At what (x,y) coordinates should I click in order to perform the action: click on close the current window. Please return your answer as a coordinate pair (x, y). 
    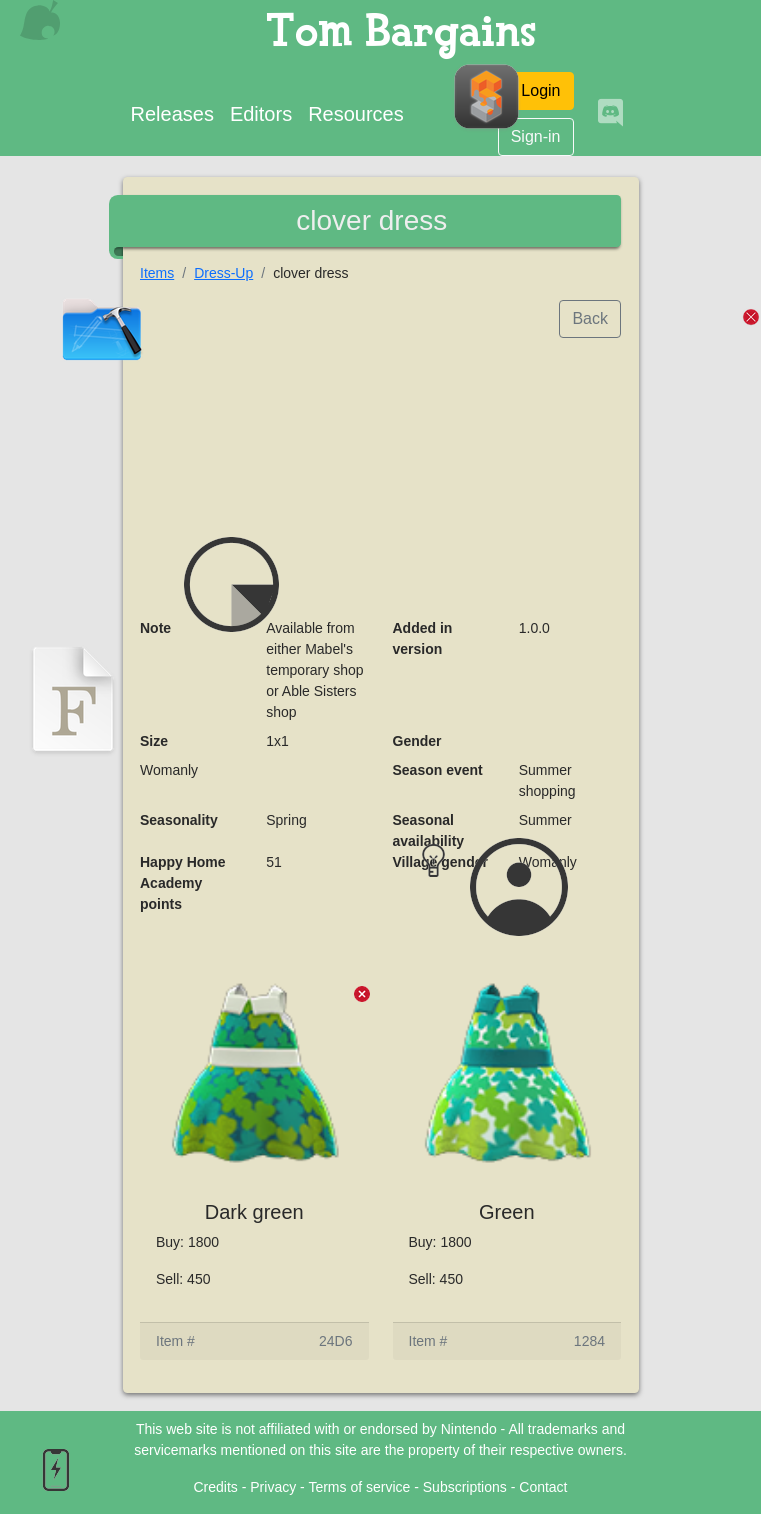
    Looking at the image, I should click on (362, 994).